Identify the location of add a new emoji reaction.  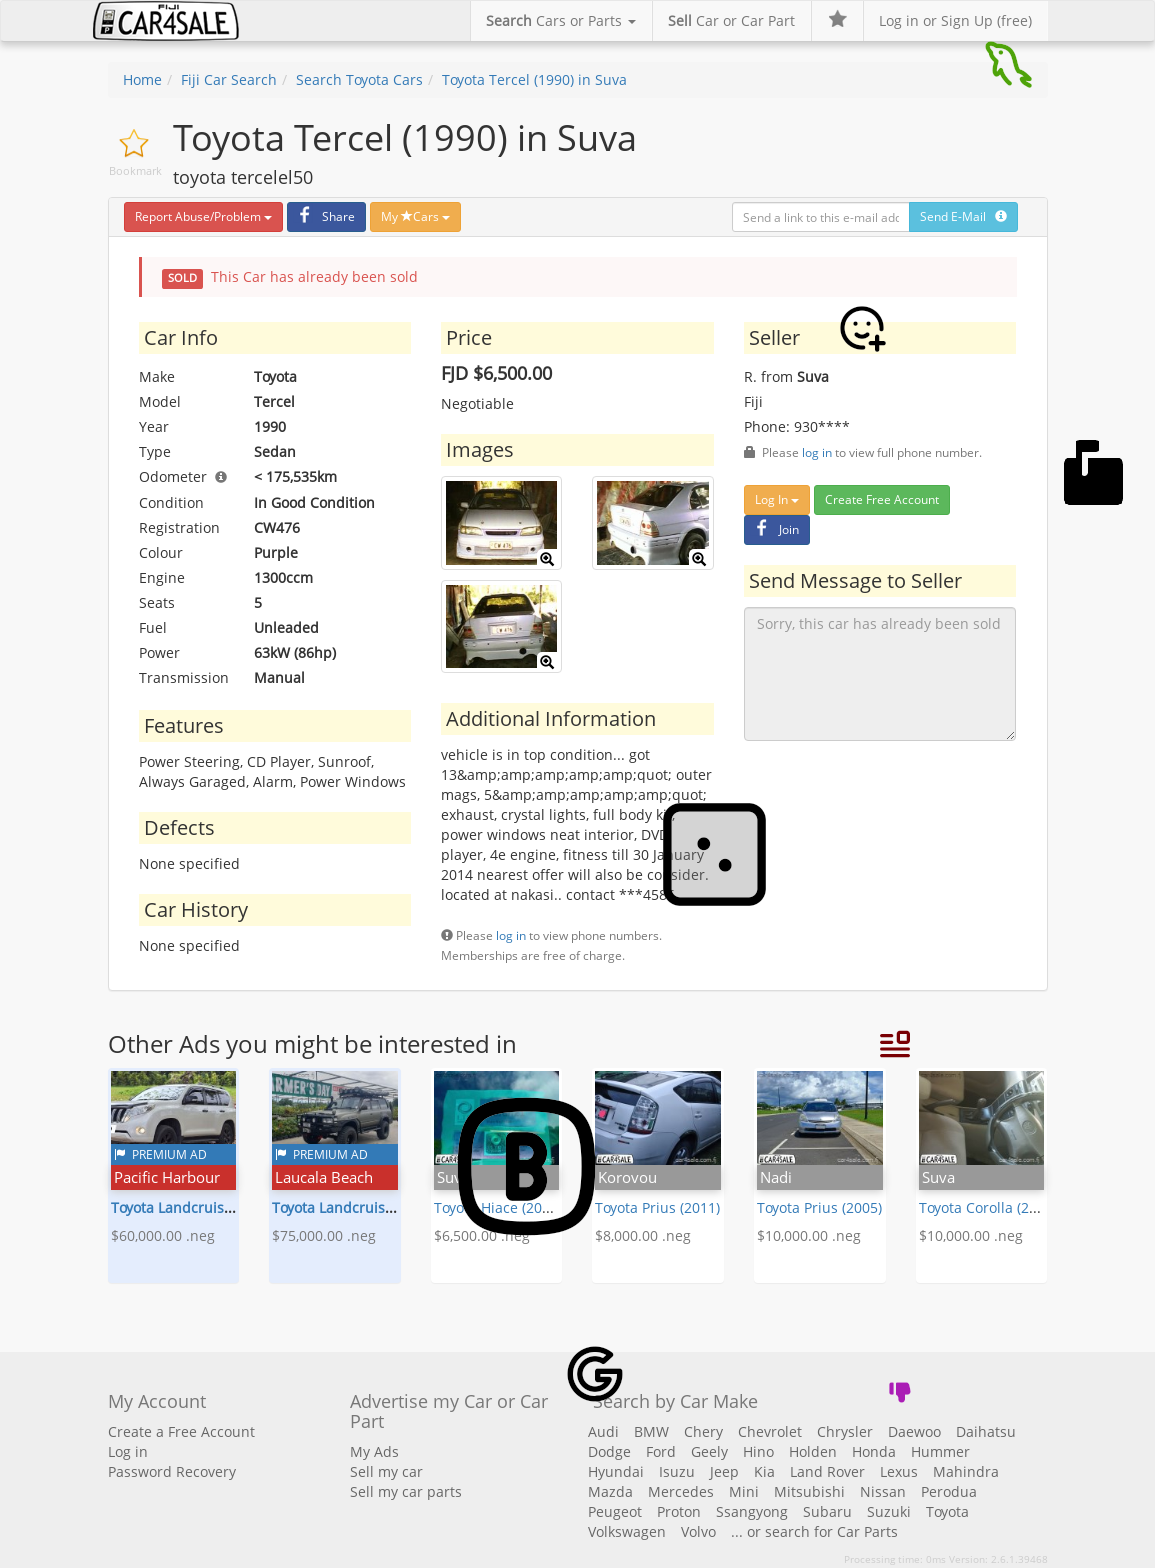
(862, 328).